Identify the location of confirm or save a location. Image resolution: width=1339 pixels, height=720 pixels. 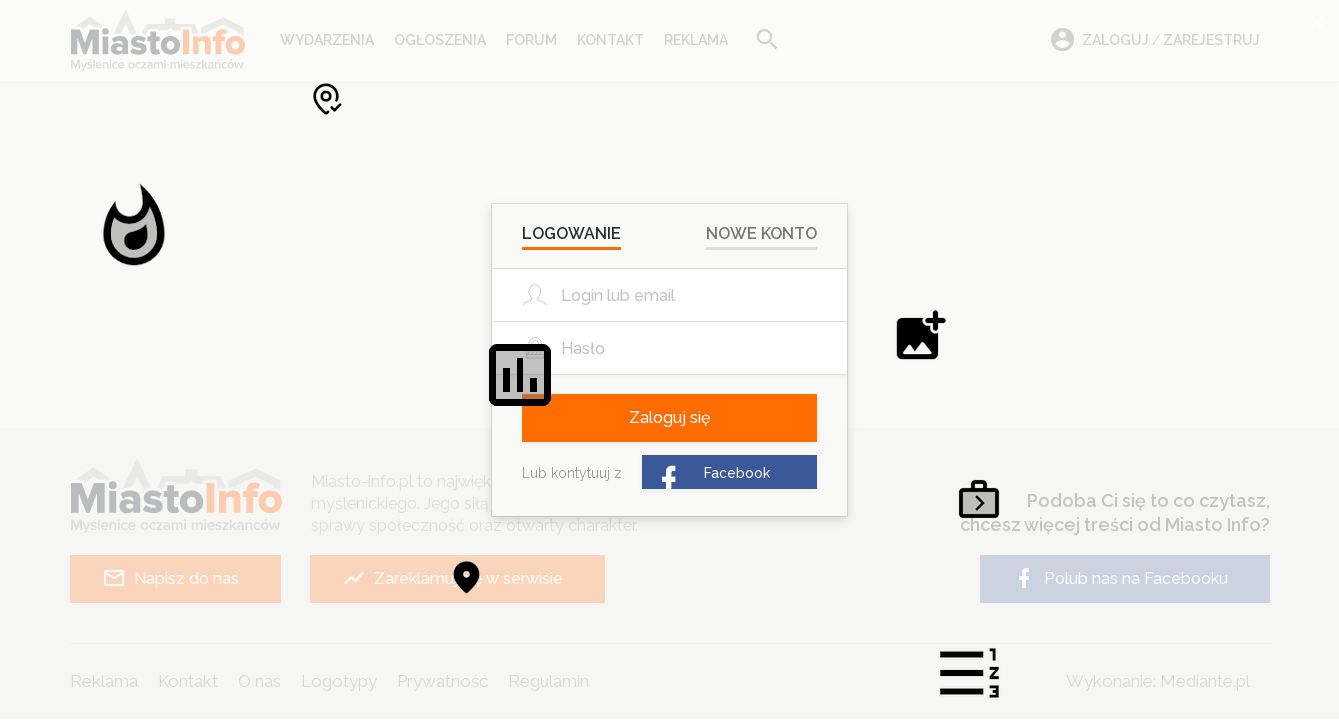
(326, 99).